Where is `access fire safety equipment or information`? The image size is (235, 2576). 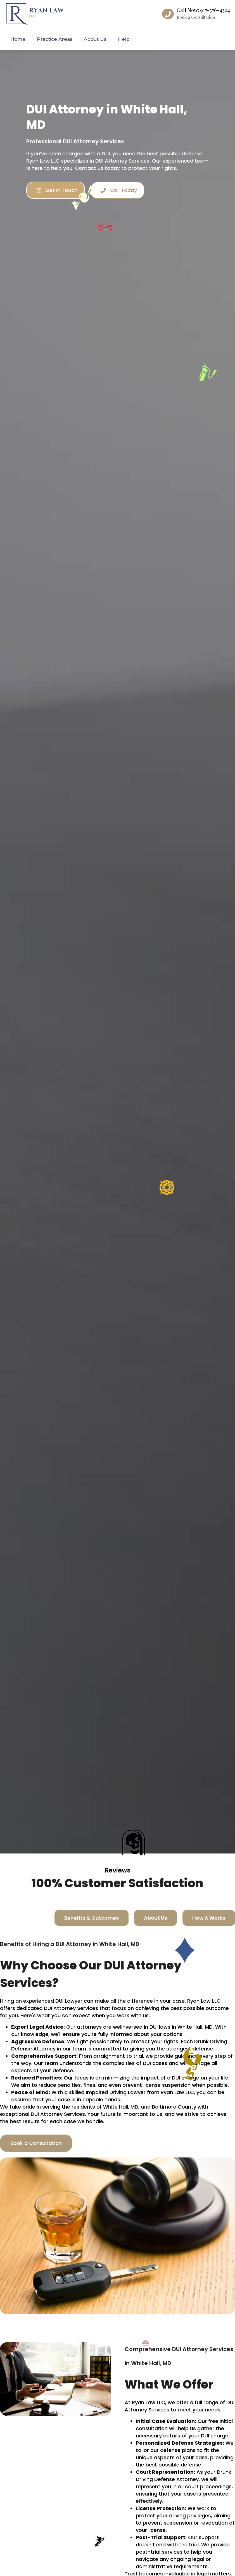 access fire safety equipment or information is located at coordinates (208, 372).